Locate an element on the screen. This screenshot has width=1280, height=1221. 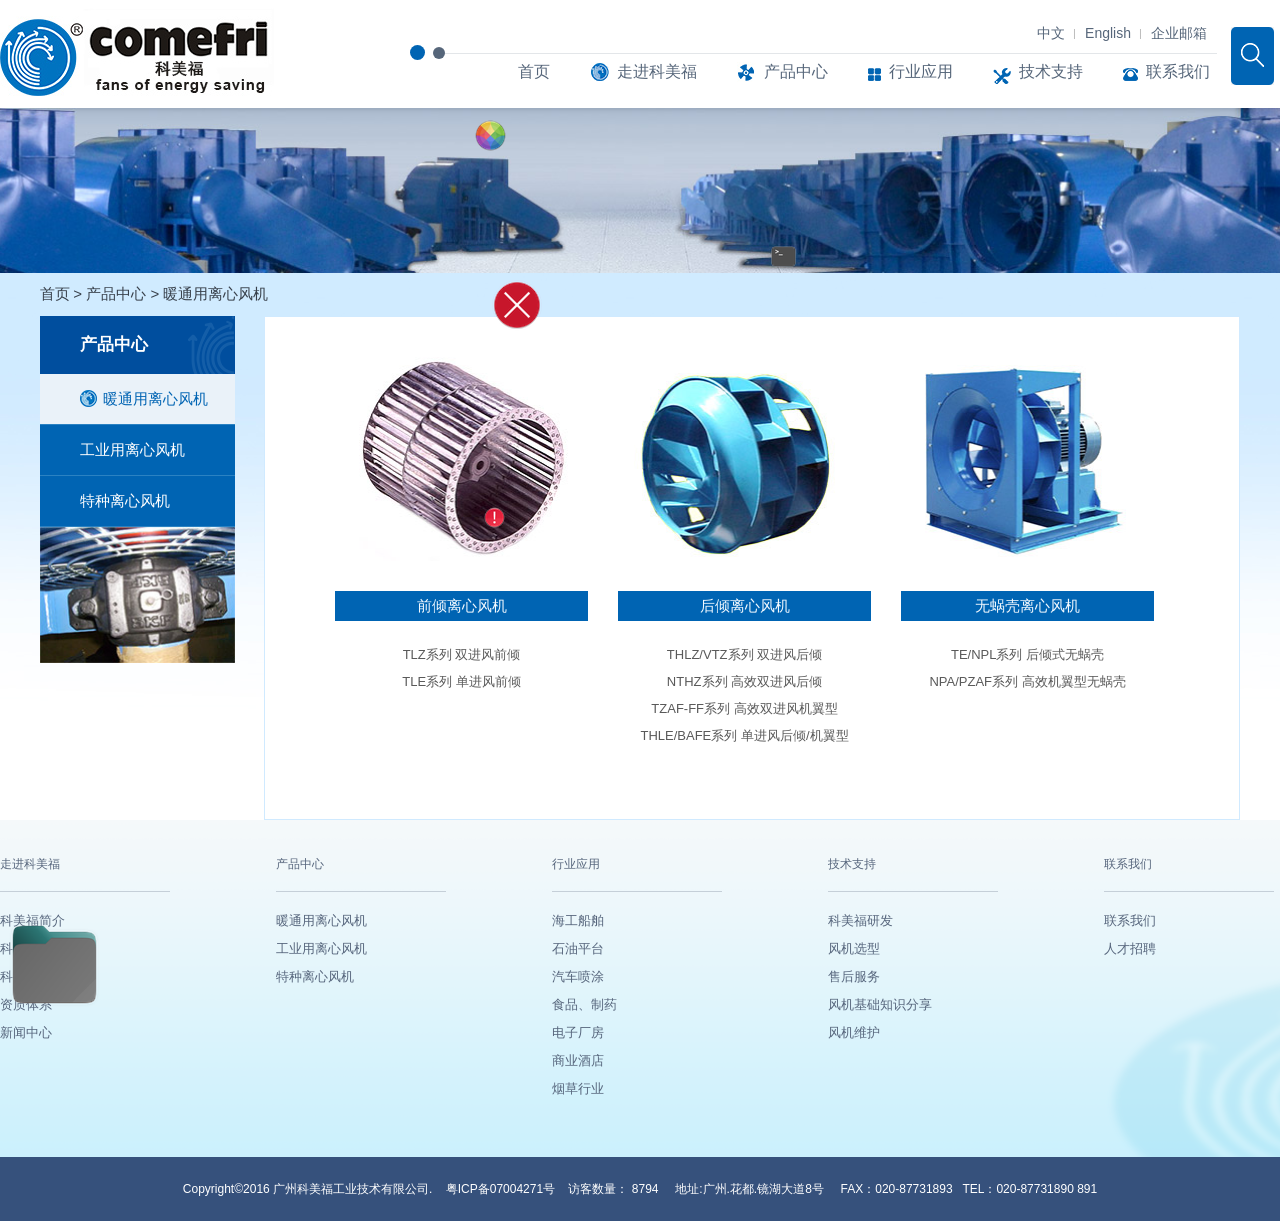
open color management settings is located at coordinates (490, 135).